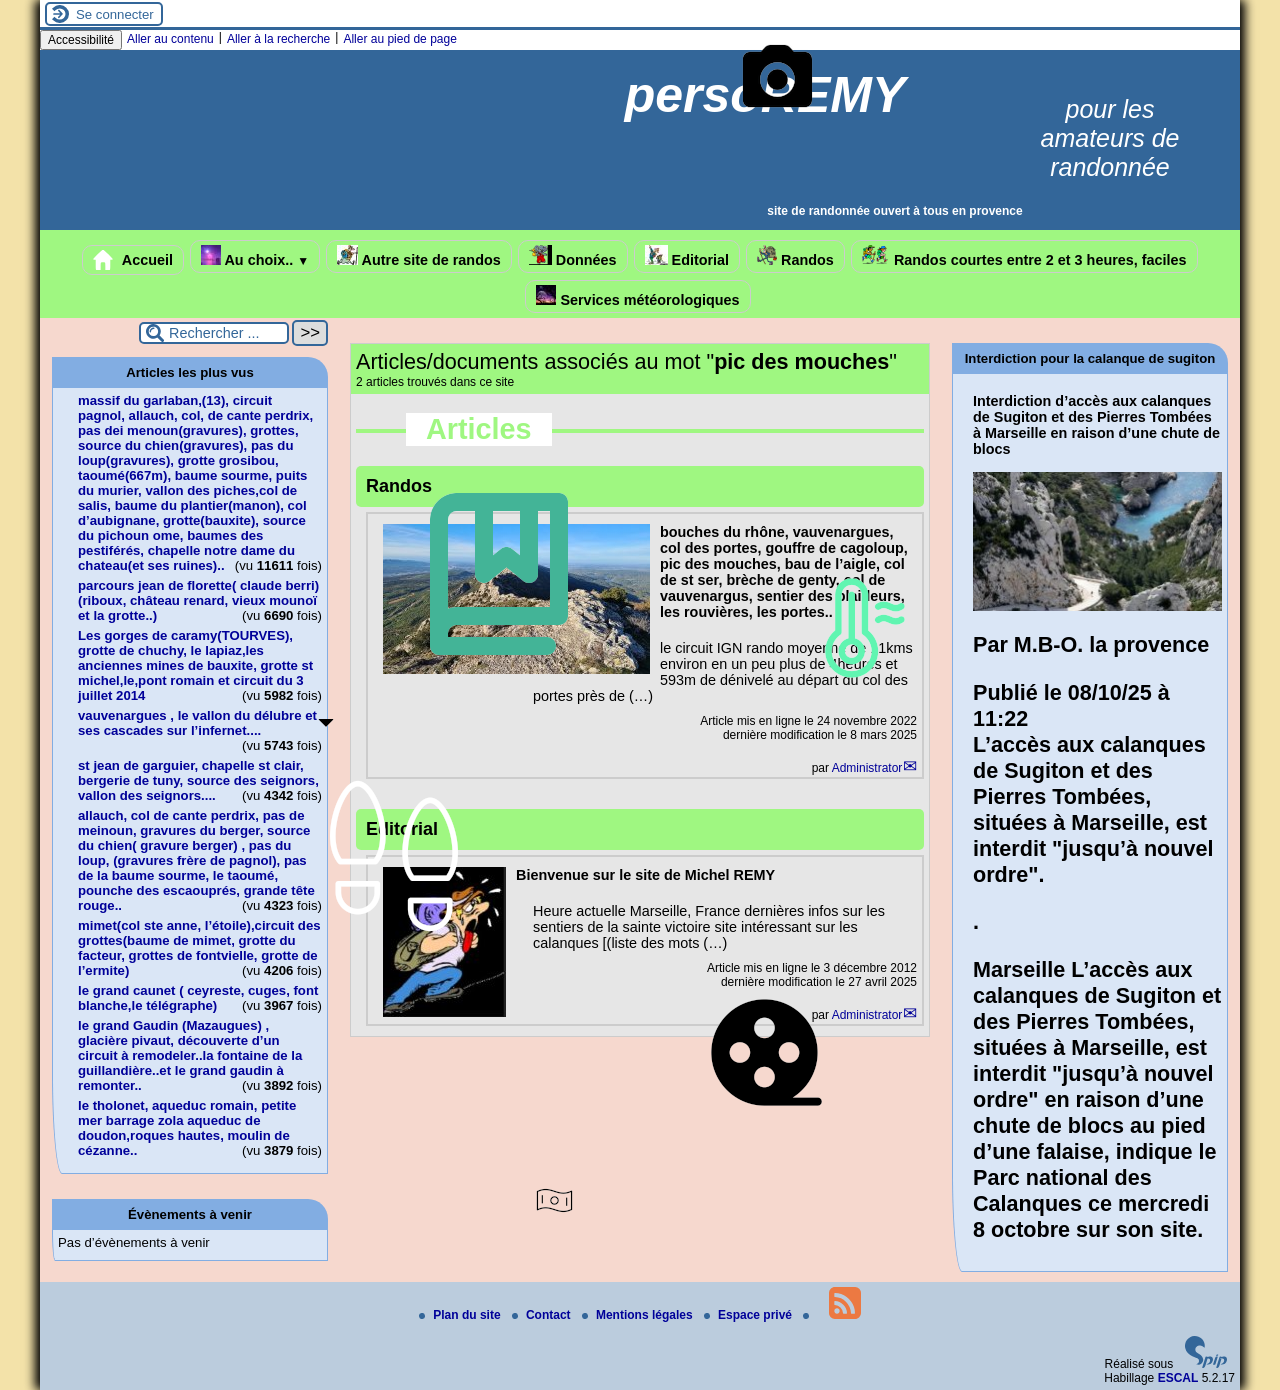 Image resolution: width=1280 pixels, height=1390 pixels. What do you see at coordinates (499, 574) in the screenshot?
I see `access your bookmarked reading list` at bounding box center [499, 574].